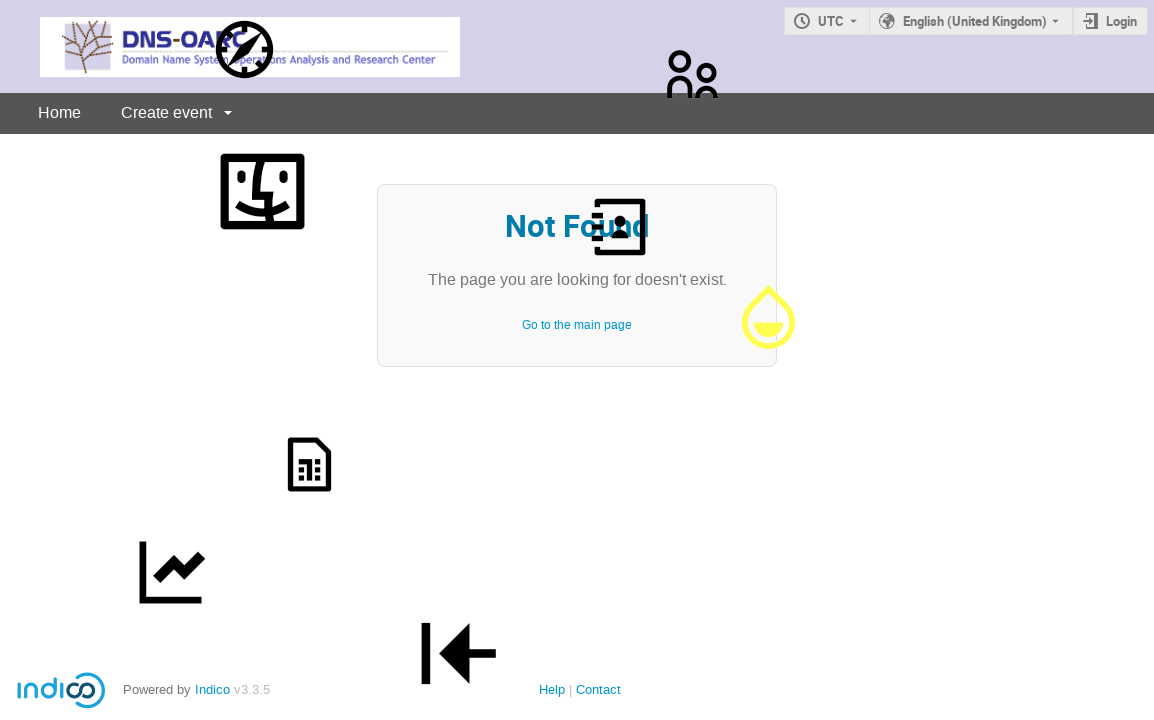  I want to click on view family or parent account settings, so click(692, 75).